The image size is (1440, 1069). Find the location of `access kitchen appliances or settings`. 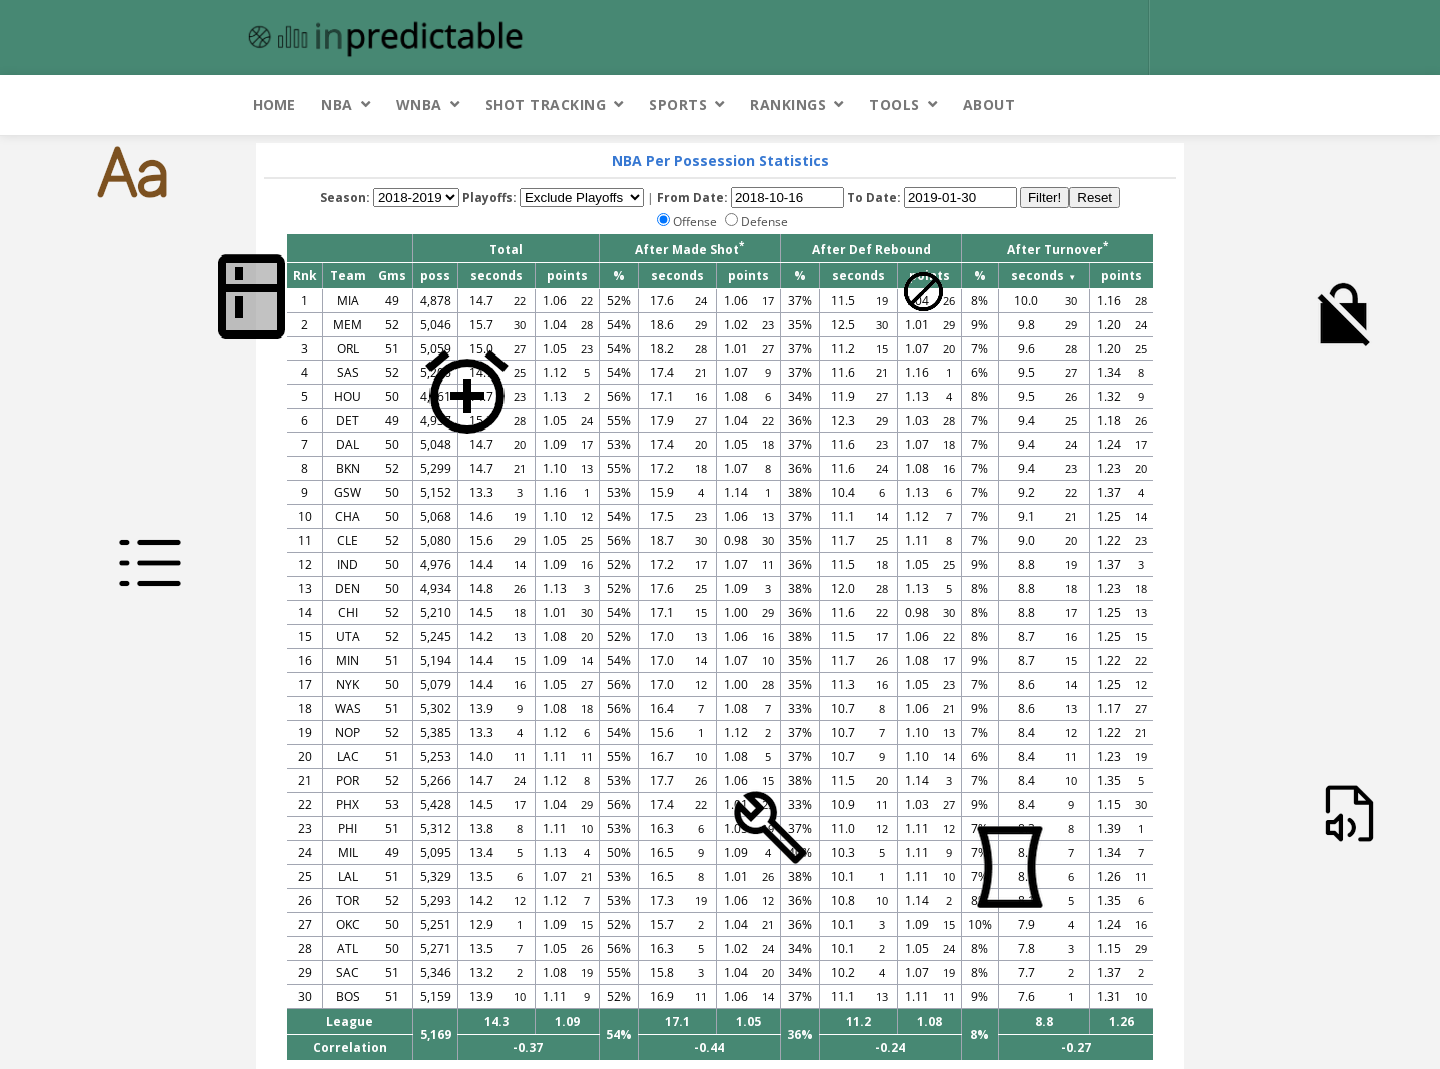

access kitchen appliances or settings is located at coordinates (251, 296).